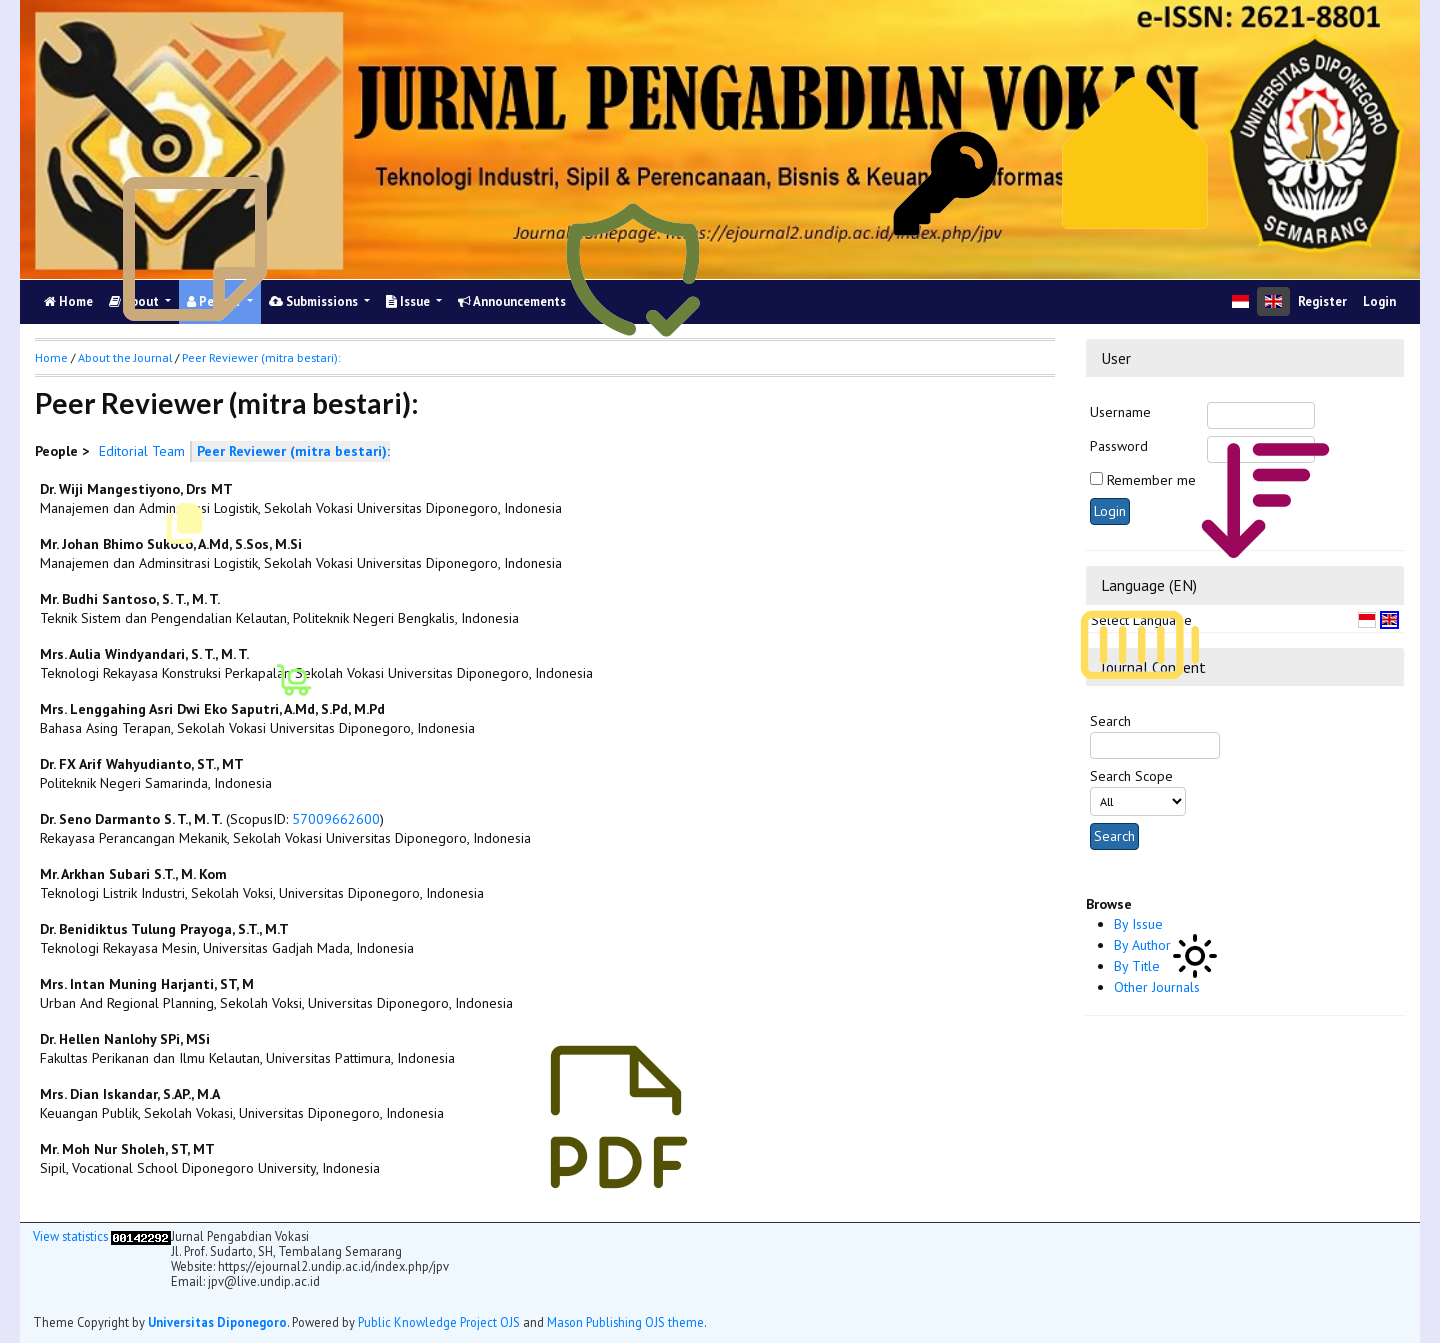 The image size is (1440, 1343). I want to click on view shipping or delivery status, so click(294, 680).